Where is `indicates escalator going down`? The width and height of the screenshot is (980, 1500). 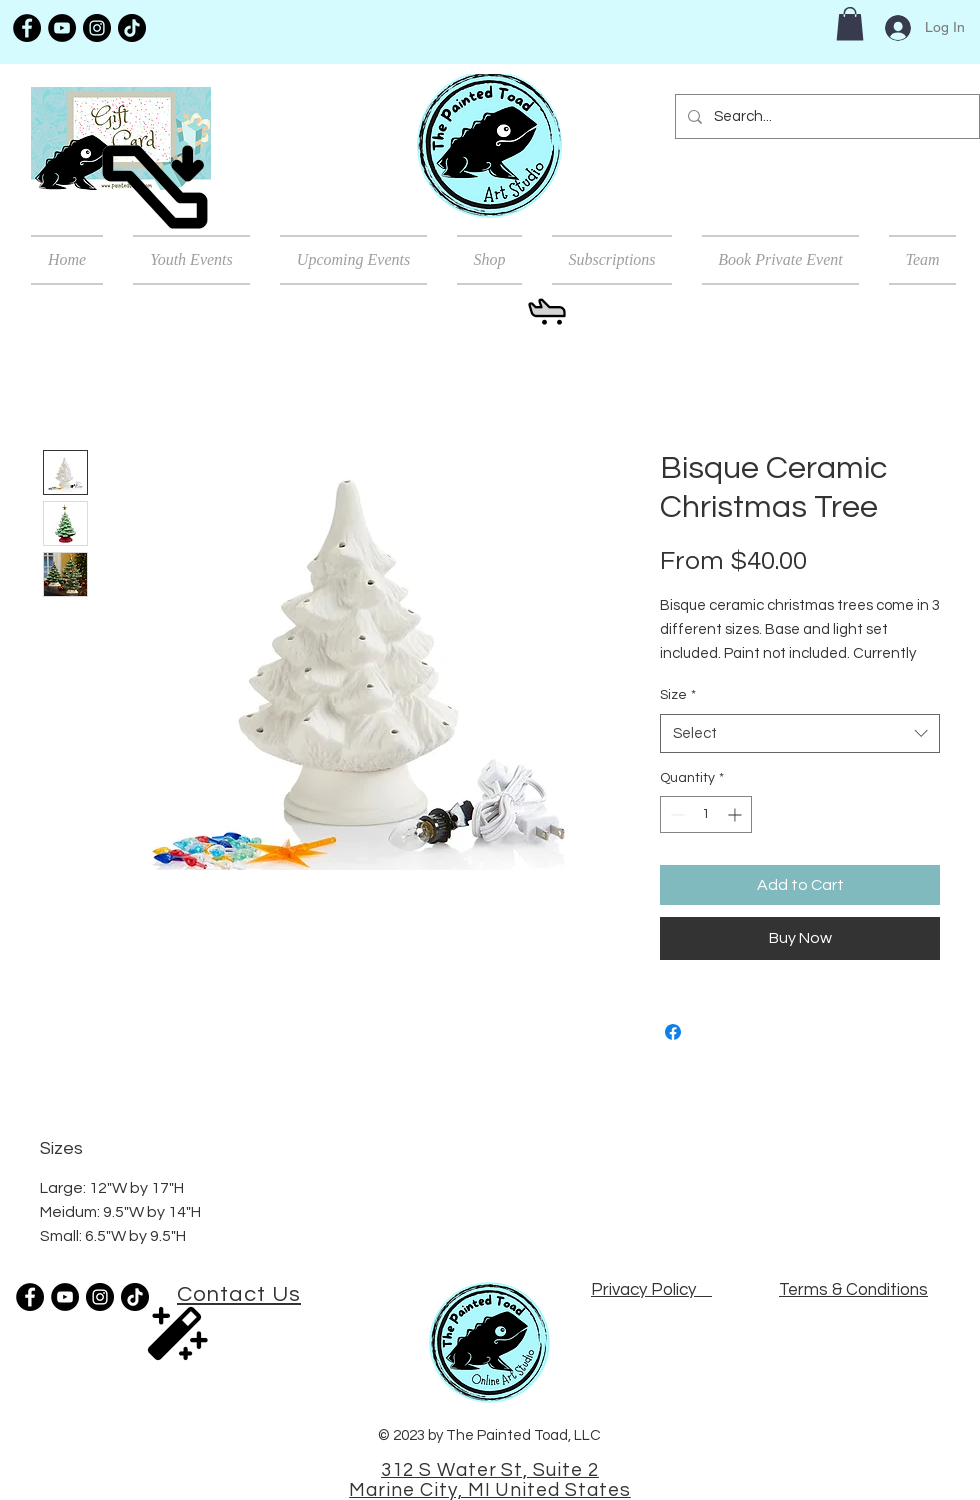 indicates escalator going down is located at coordinates (155, 187).